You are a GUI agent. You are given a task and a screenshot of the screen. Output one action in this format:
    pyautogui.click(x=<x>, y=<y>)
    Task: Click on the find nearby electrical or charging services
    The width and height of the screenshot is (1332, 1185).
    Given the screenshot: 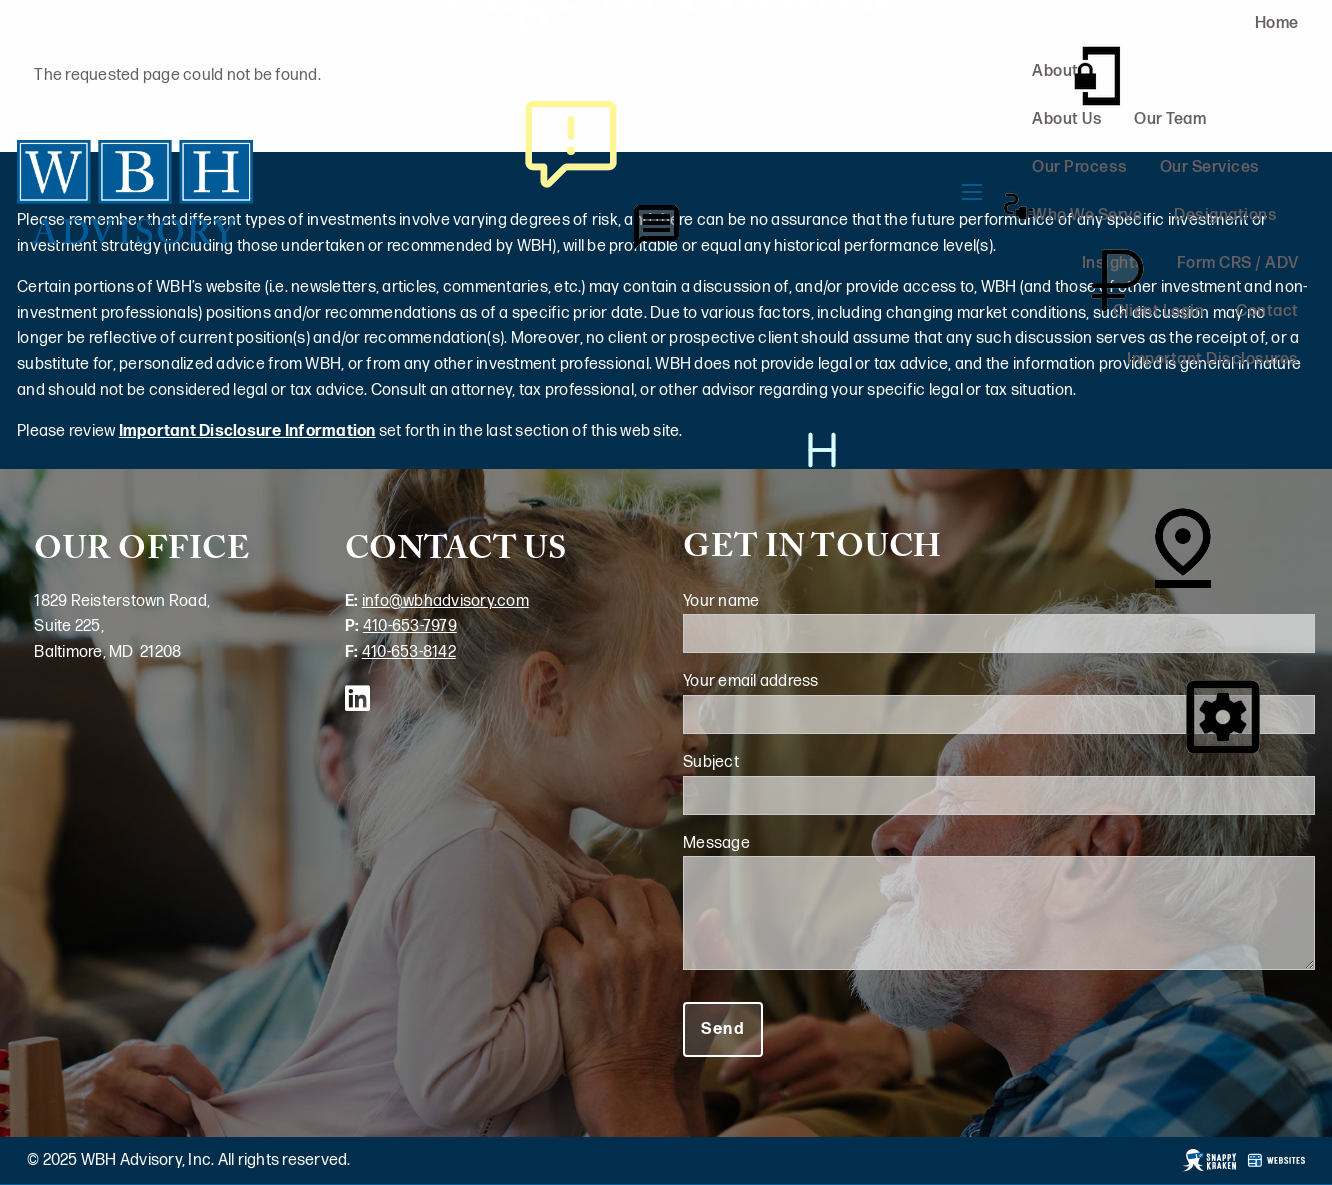 What is the action you would take?
    pyautogui.click(x=1018, y=206)
    